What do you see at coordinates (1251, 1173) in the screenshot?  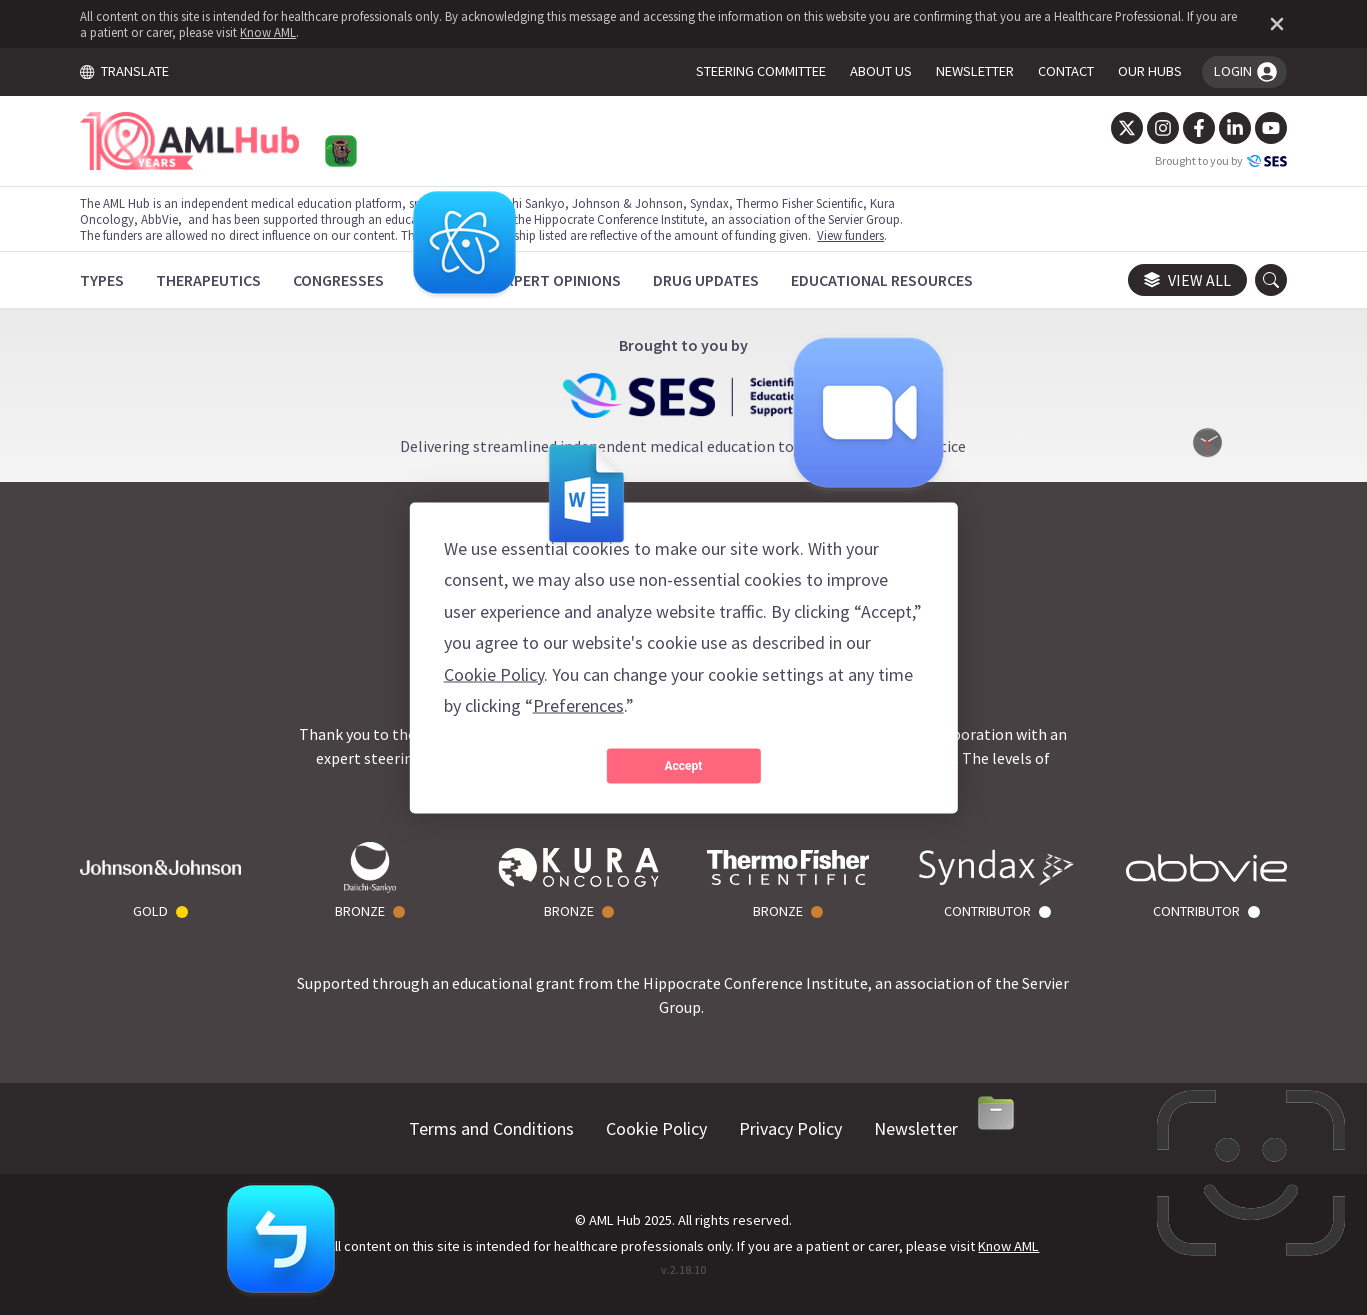 I see `face recognition authentication` at bounding box center [1251, 1173].